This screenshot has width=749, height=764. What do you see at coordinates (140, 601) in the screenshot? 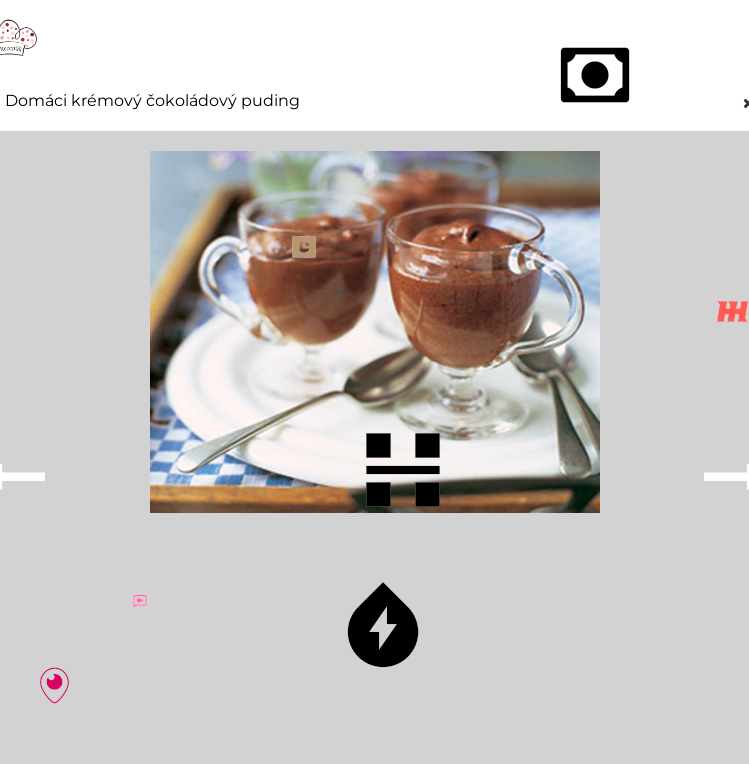
I see `start a video chat conversation` at bounding box center [140, 601].